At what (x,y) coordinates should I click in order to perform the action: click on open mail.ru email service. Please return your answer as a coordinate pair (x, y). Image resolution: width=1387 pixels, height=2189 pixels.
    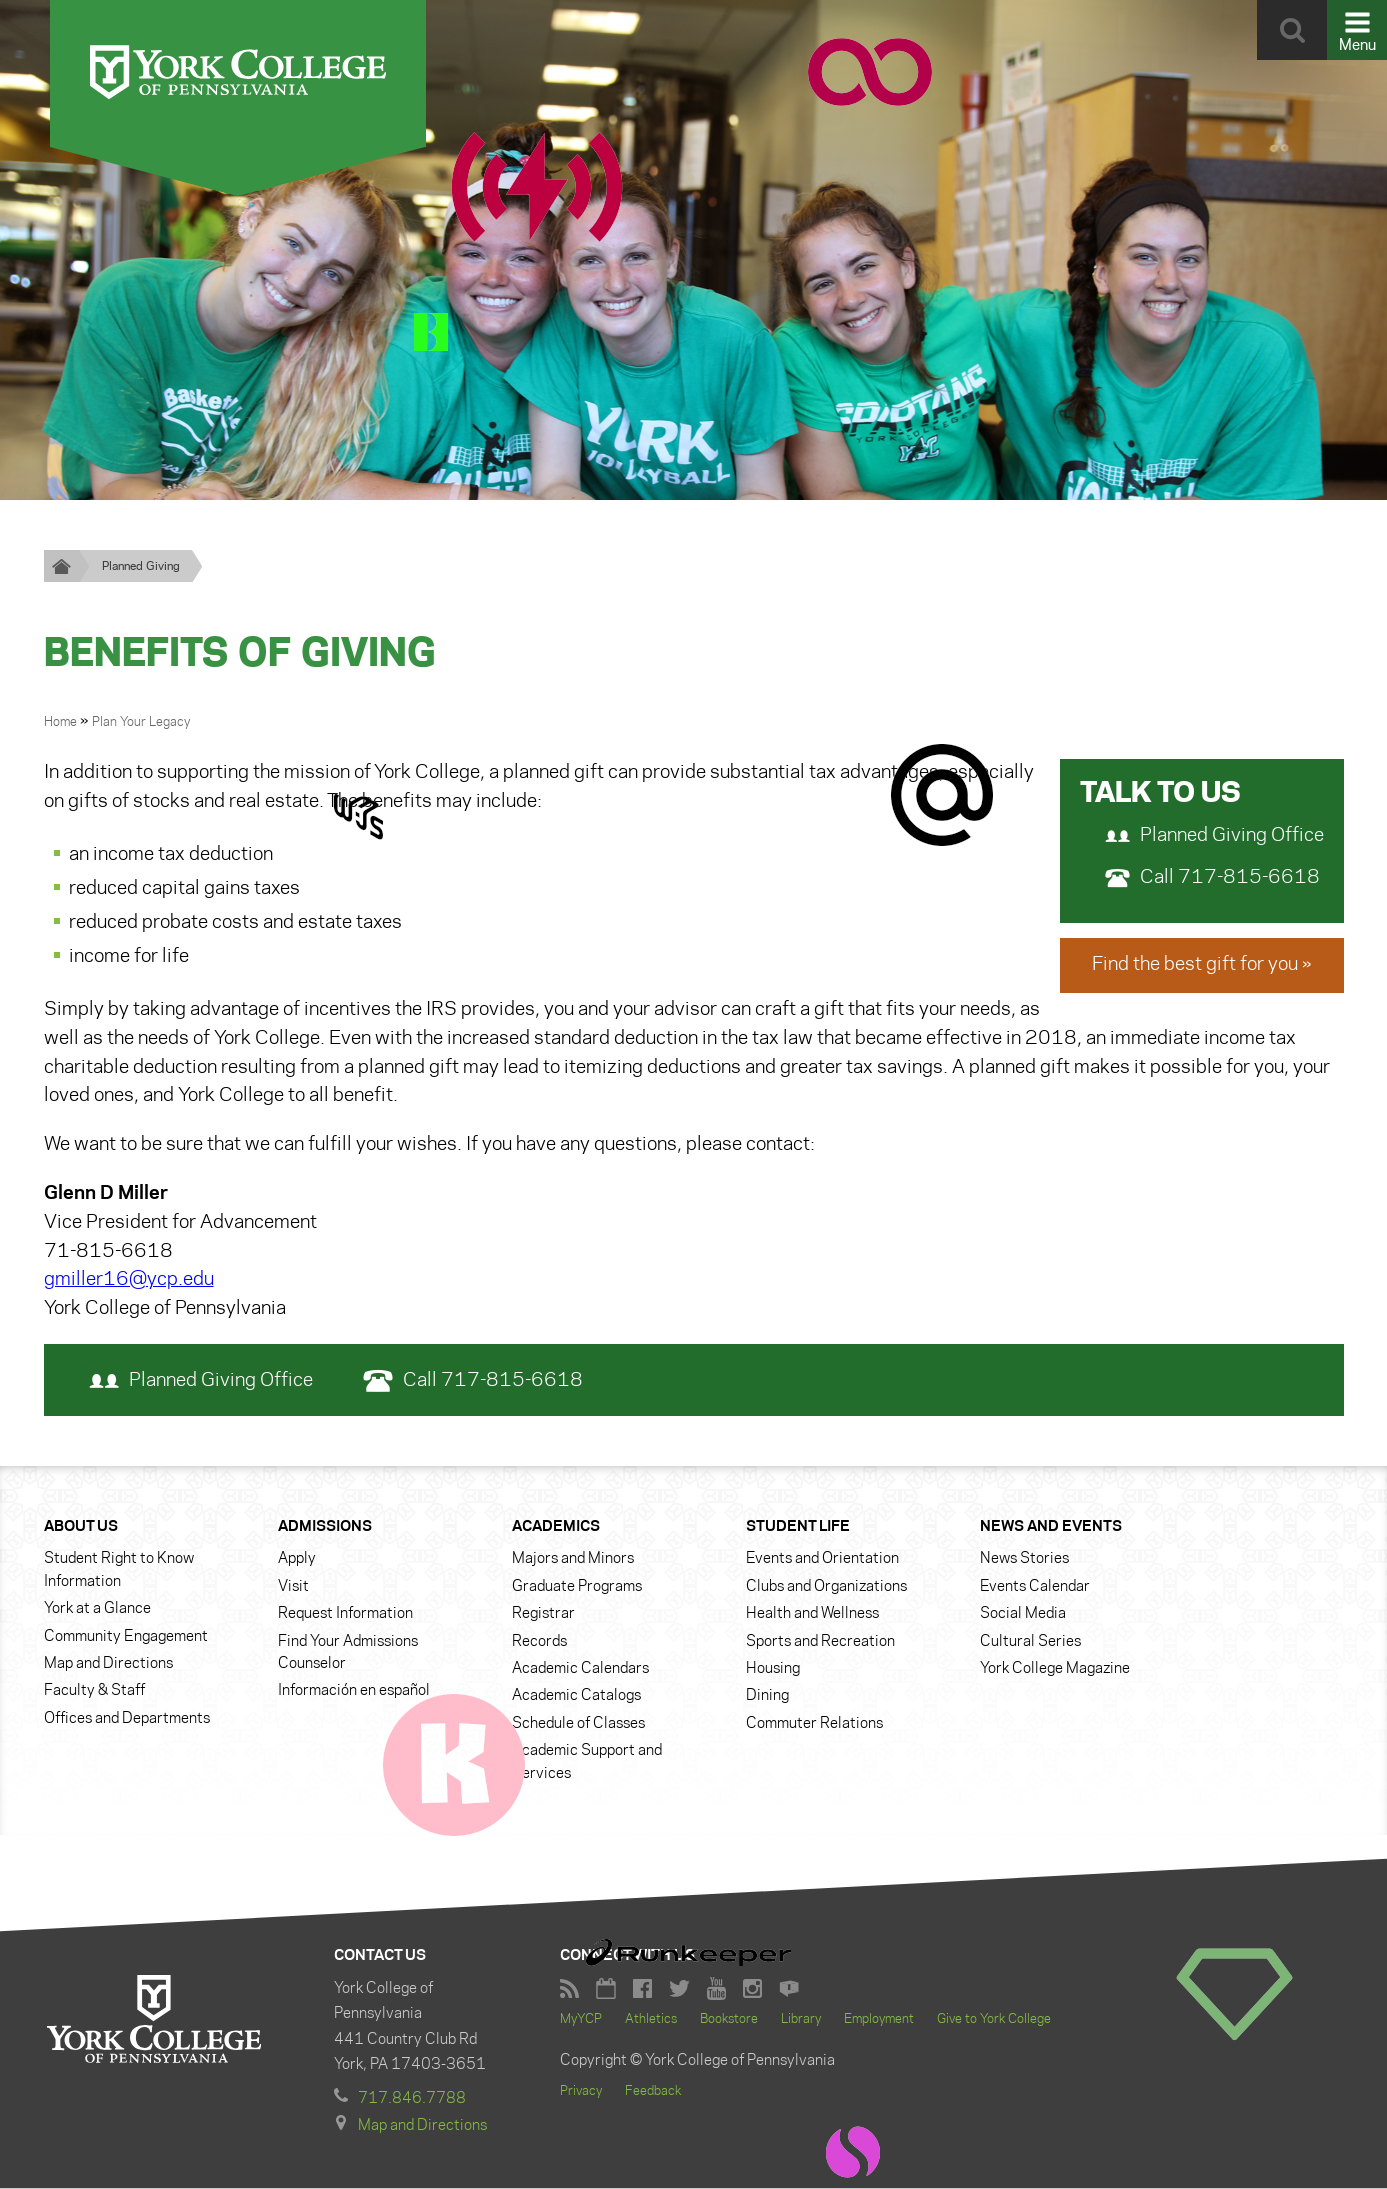
    Looking at the image, I should click on (942, 795).